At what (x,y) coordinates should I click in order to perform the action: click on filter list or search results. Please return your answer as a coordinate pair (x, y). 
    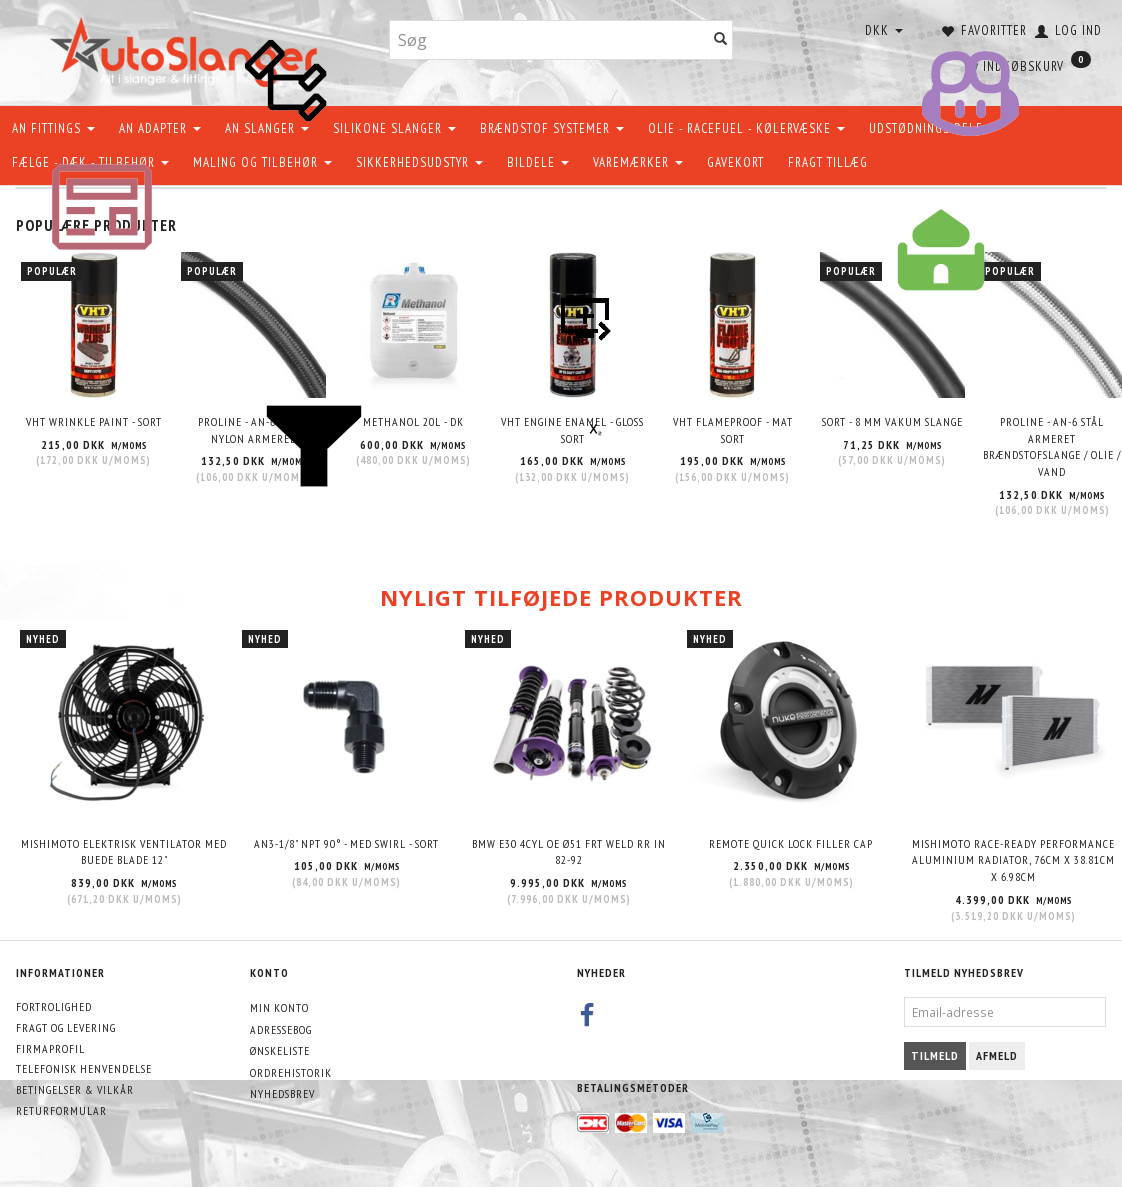
    Looking at the image, I should click on (314, 446).